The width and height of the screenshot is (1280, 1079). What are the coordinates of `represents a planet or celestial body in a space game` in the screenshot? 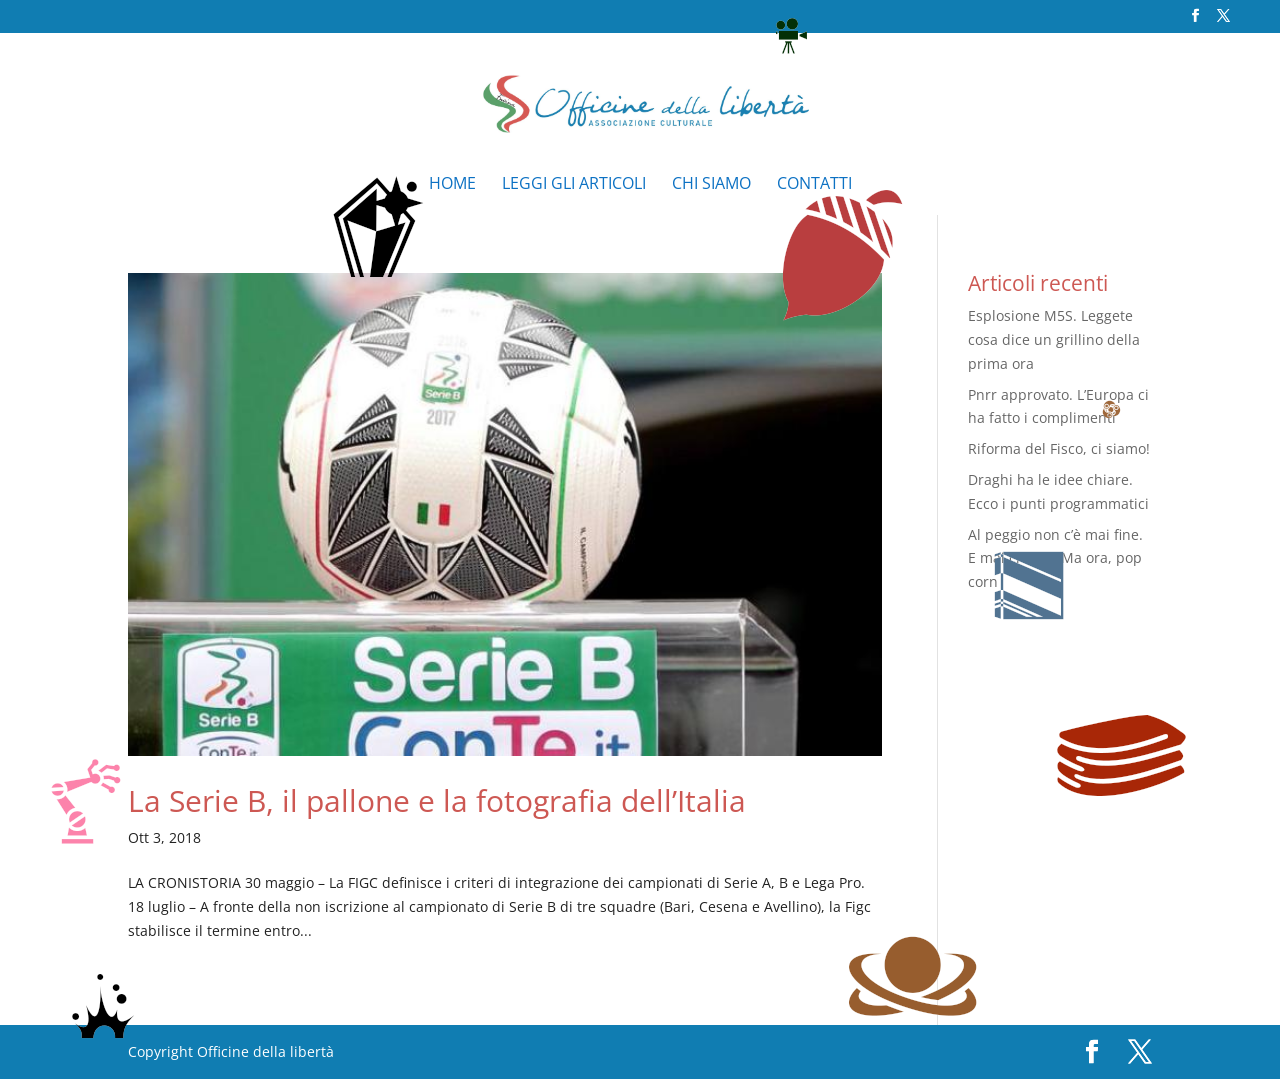 It's located at (913, 980).